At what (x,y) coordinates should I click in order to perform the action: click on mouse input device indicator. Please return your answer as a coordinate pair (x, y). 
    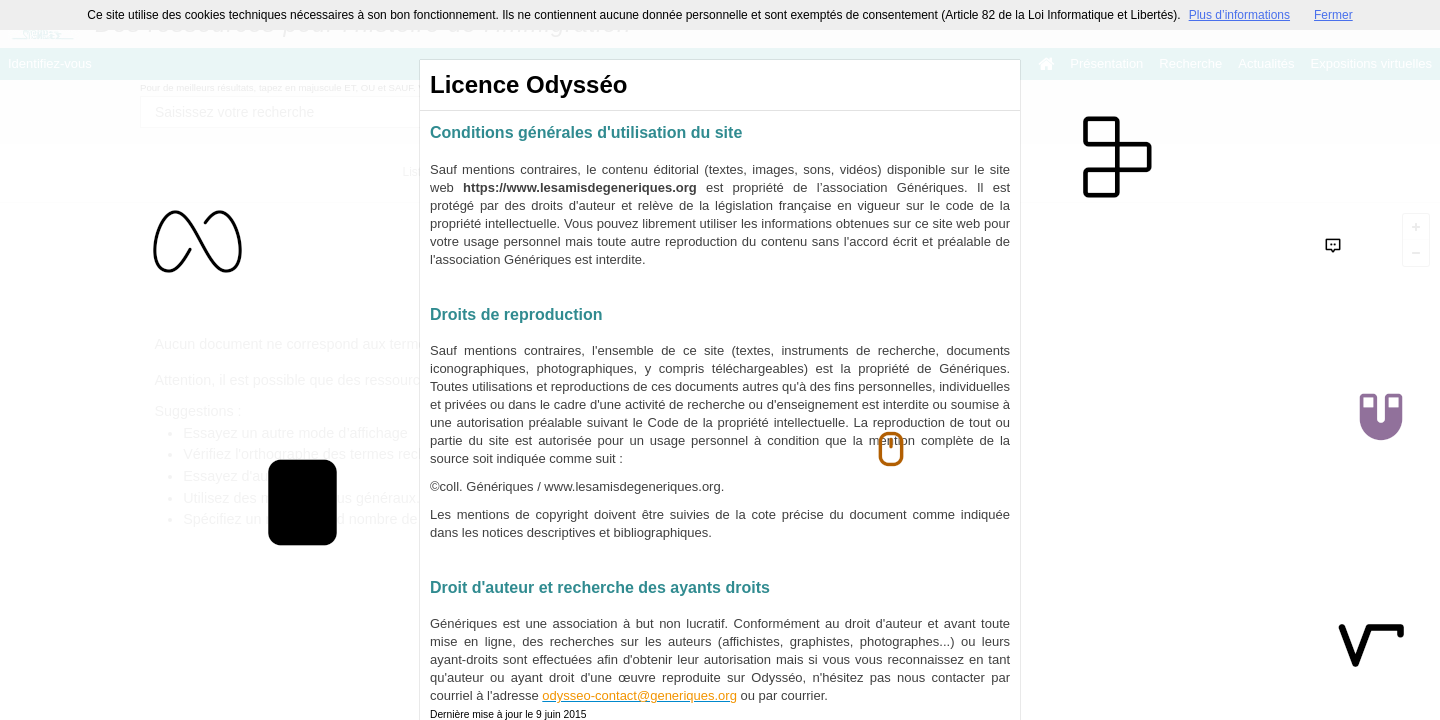
    Looking at the image, I should click on (891, 449).